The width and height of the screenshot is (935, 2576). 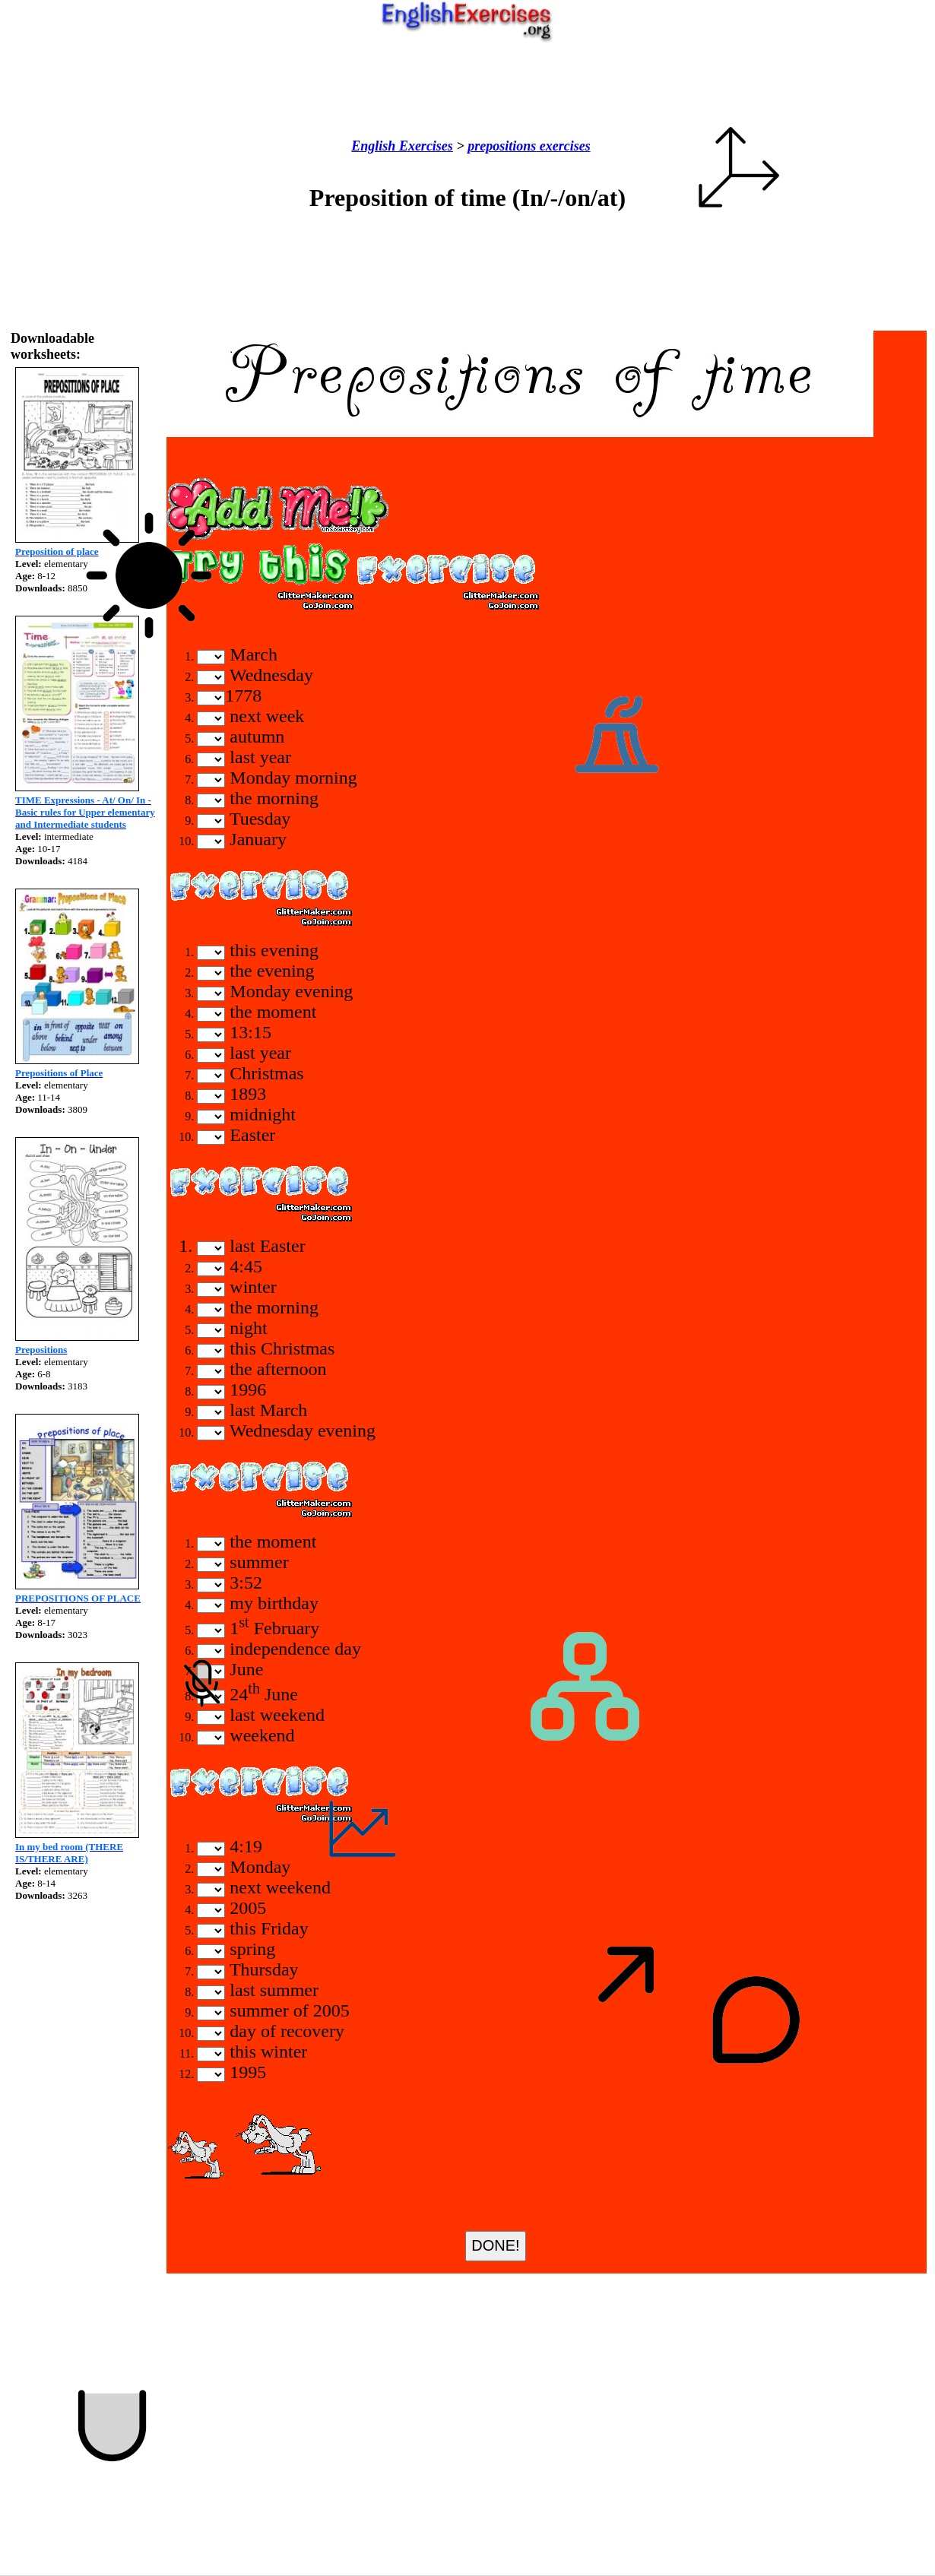 I want to click on switch to light mode, so click(x=149, y=575).